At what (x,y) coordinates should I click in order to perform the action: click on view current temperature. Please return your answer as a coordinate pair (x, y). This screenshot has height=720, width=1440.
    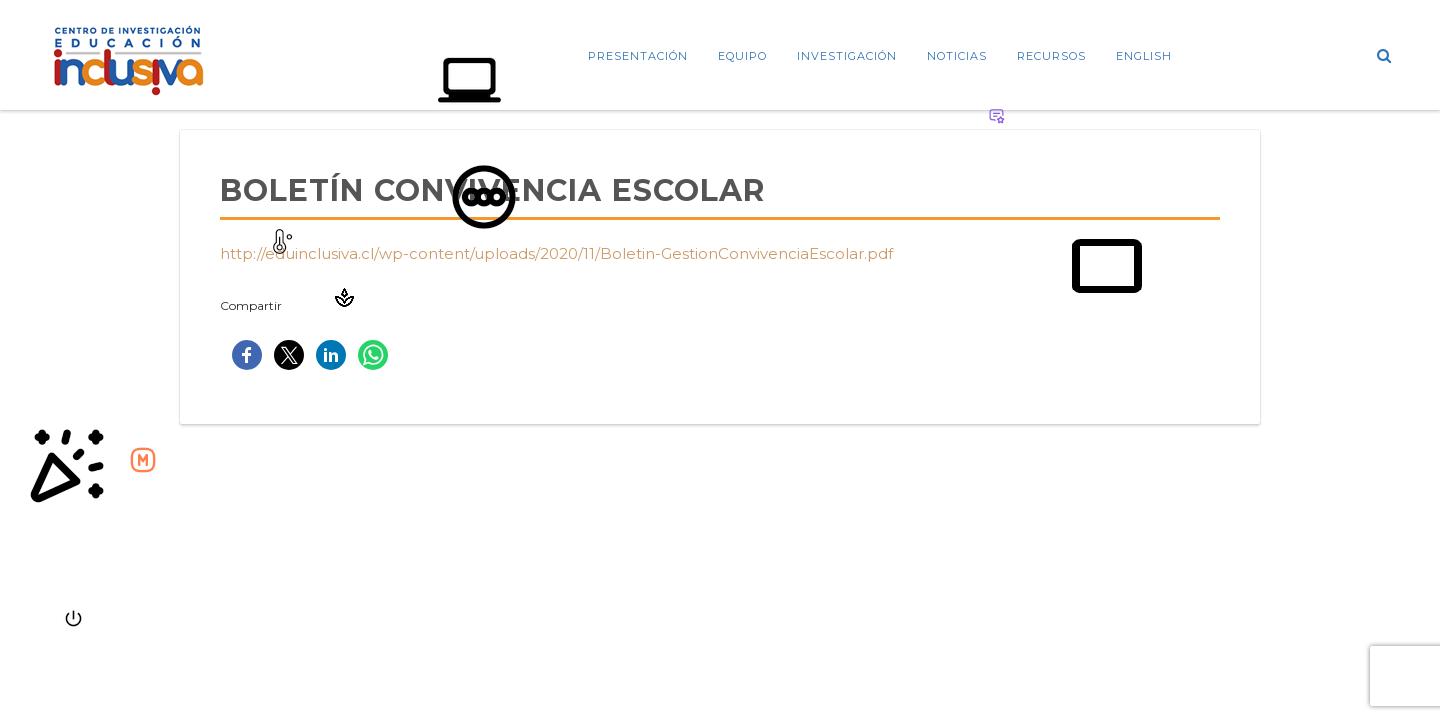
    Looking at the image, I should click on (280, 241).